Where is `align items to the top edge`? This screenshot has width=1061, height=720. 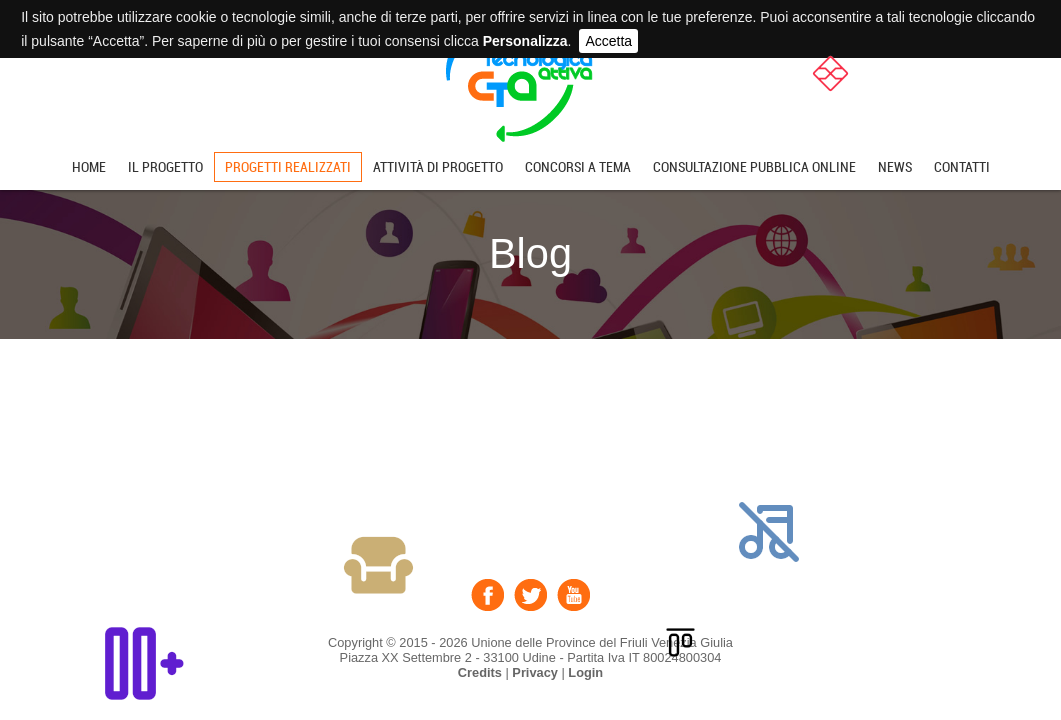
align items to the top edge is located at coordinates (680, 642).